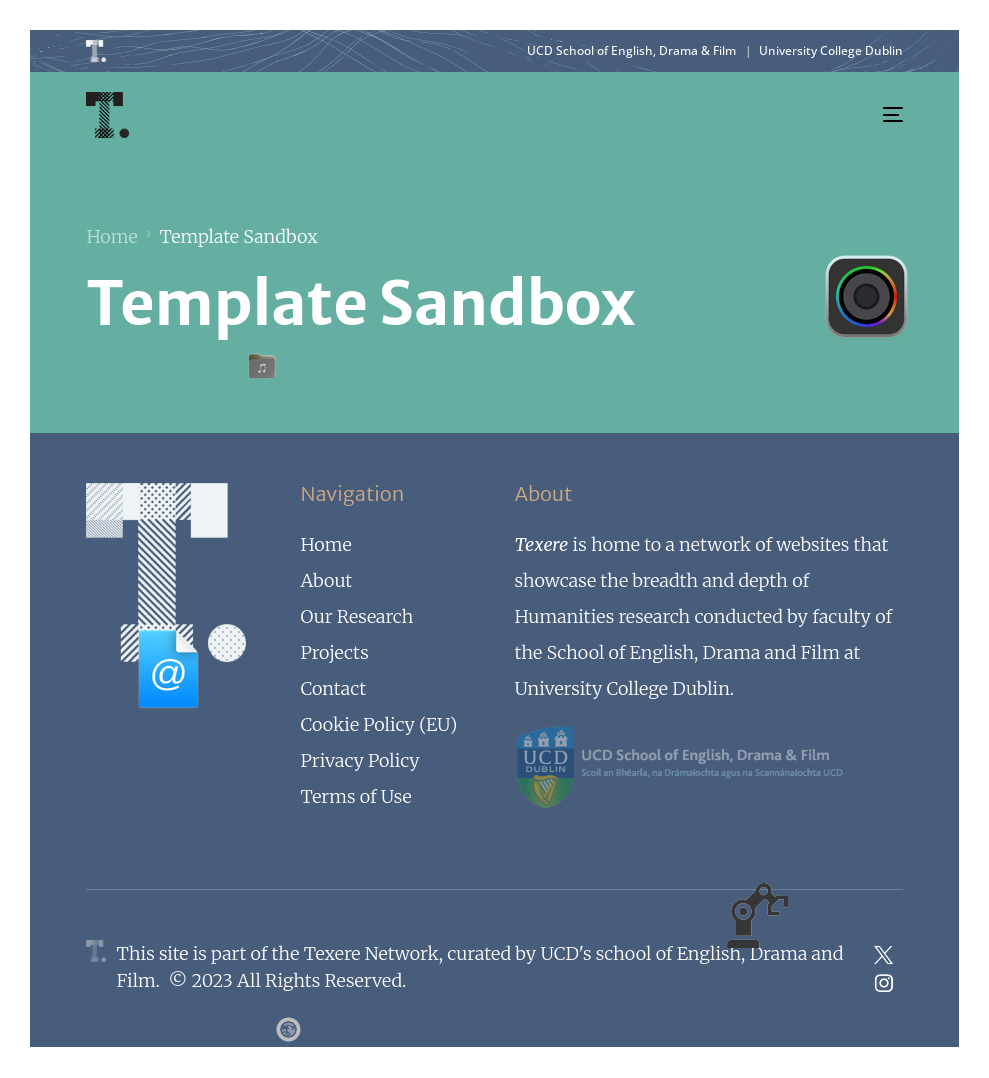 This screenshot has width=989, height=1078. Describe the element at coordinates (168, 670) in the screenshot. I see `address book or contacts file` at that location.